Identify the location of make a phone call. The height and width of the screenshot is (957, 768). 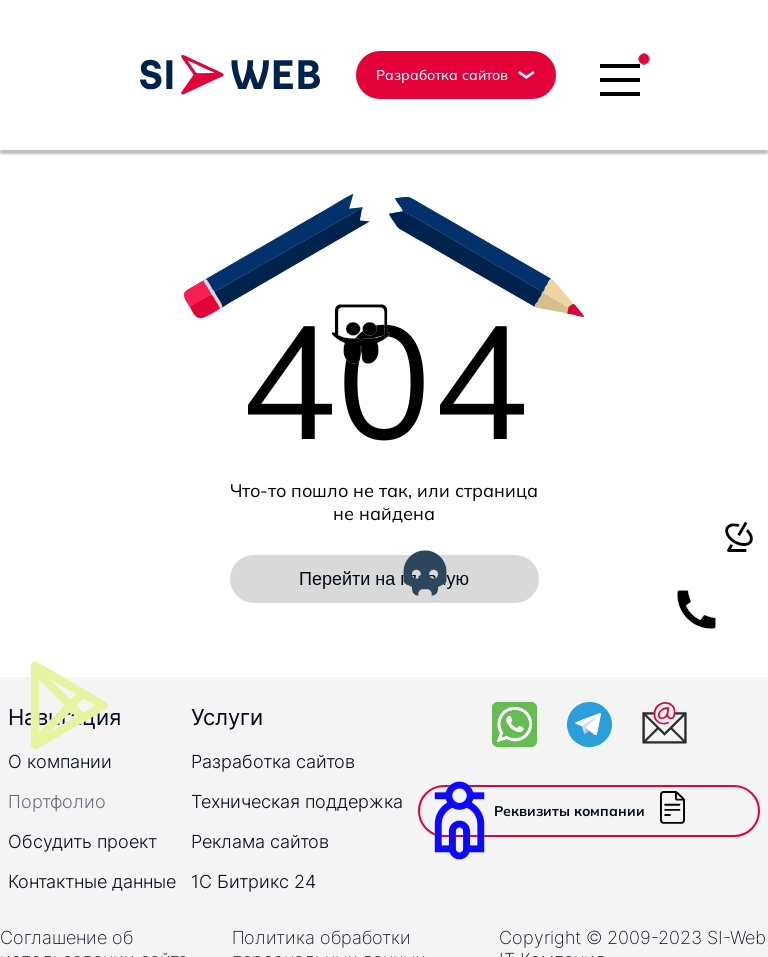
(696, 609).